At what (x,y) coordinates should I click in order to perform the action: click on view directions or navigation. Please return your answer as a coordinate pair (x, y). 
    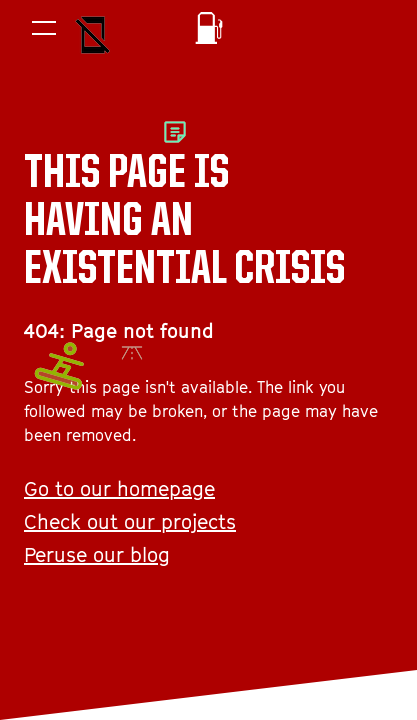
    Looking at the image, I should click on (132, 353).